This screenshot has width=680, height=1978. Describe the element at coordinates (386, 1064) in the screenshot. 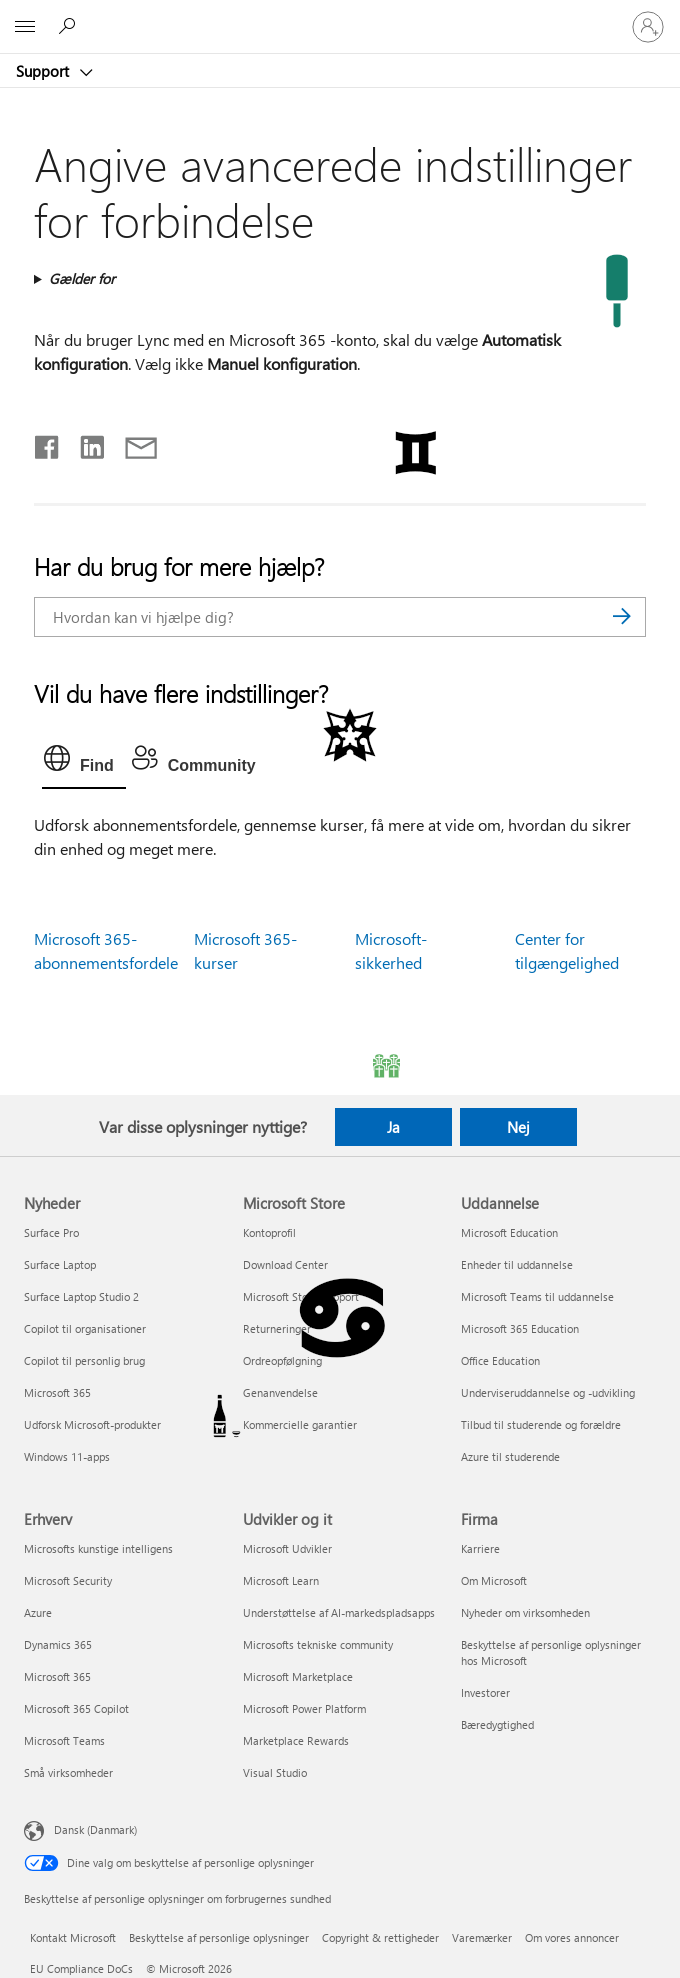

I see `access the graveyard or cemetery area in-game` at that location.